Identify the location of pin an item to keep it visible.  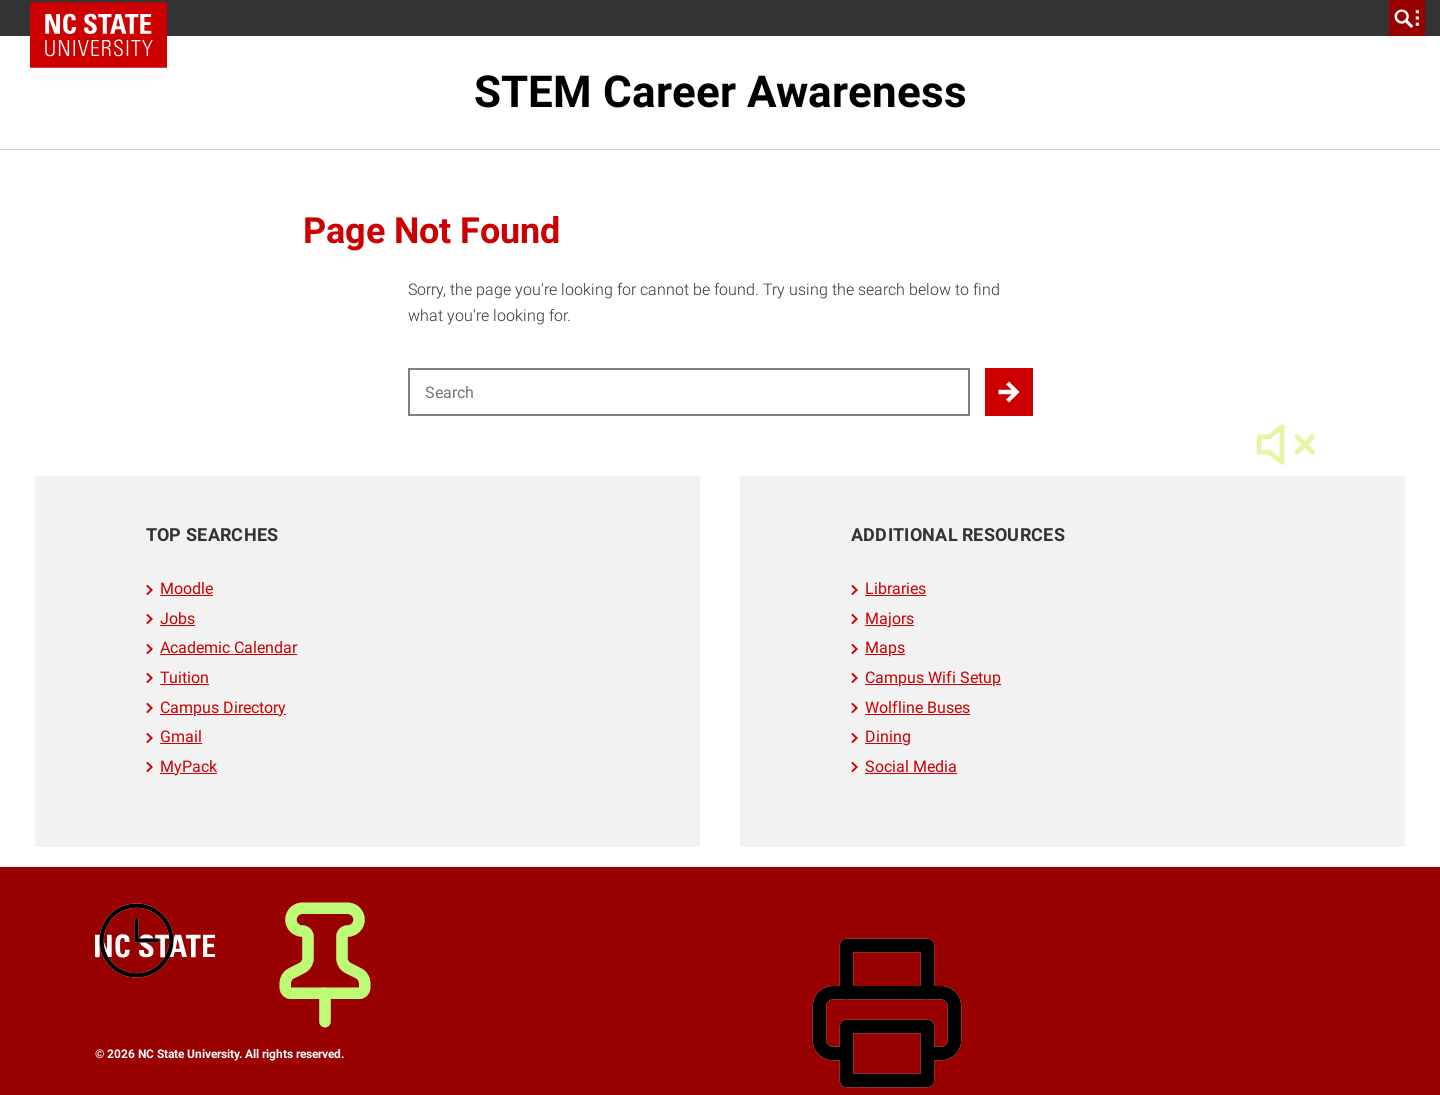
(325, 965).